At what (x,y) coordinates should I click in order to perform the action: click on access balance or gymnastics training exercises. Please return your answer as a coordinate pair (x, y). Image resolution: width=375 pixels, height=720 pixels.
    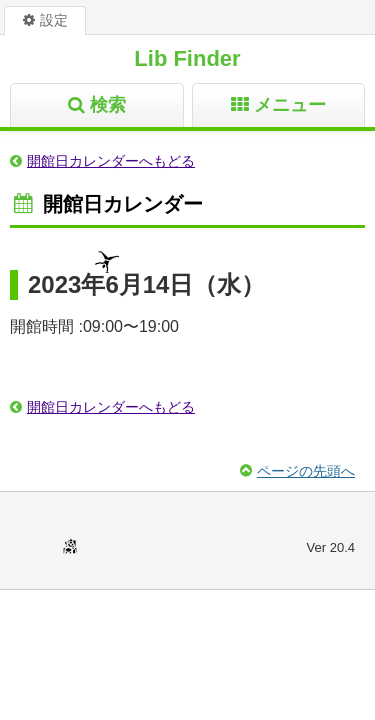
    Looking at the image, I should click on (107, 262).